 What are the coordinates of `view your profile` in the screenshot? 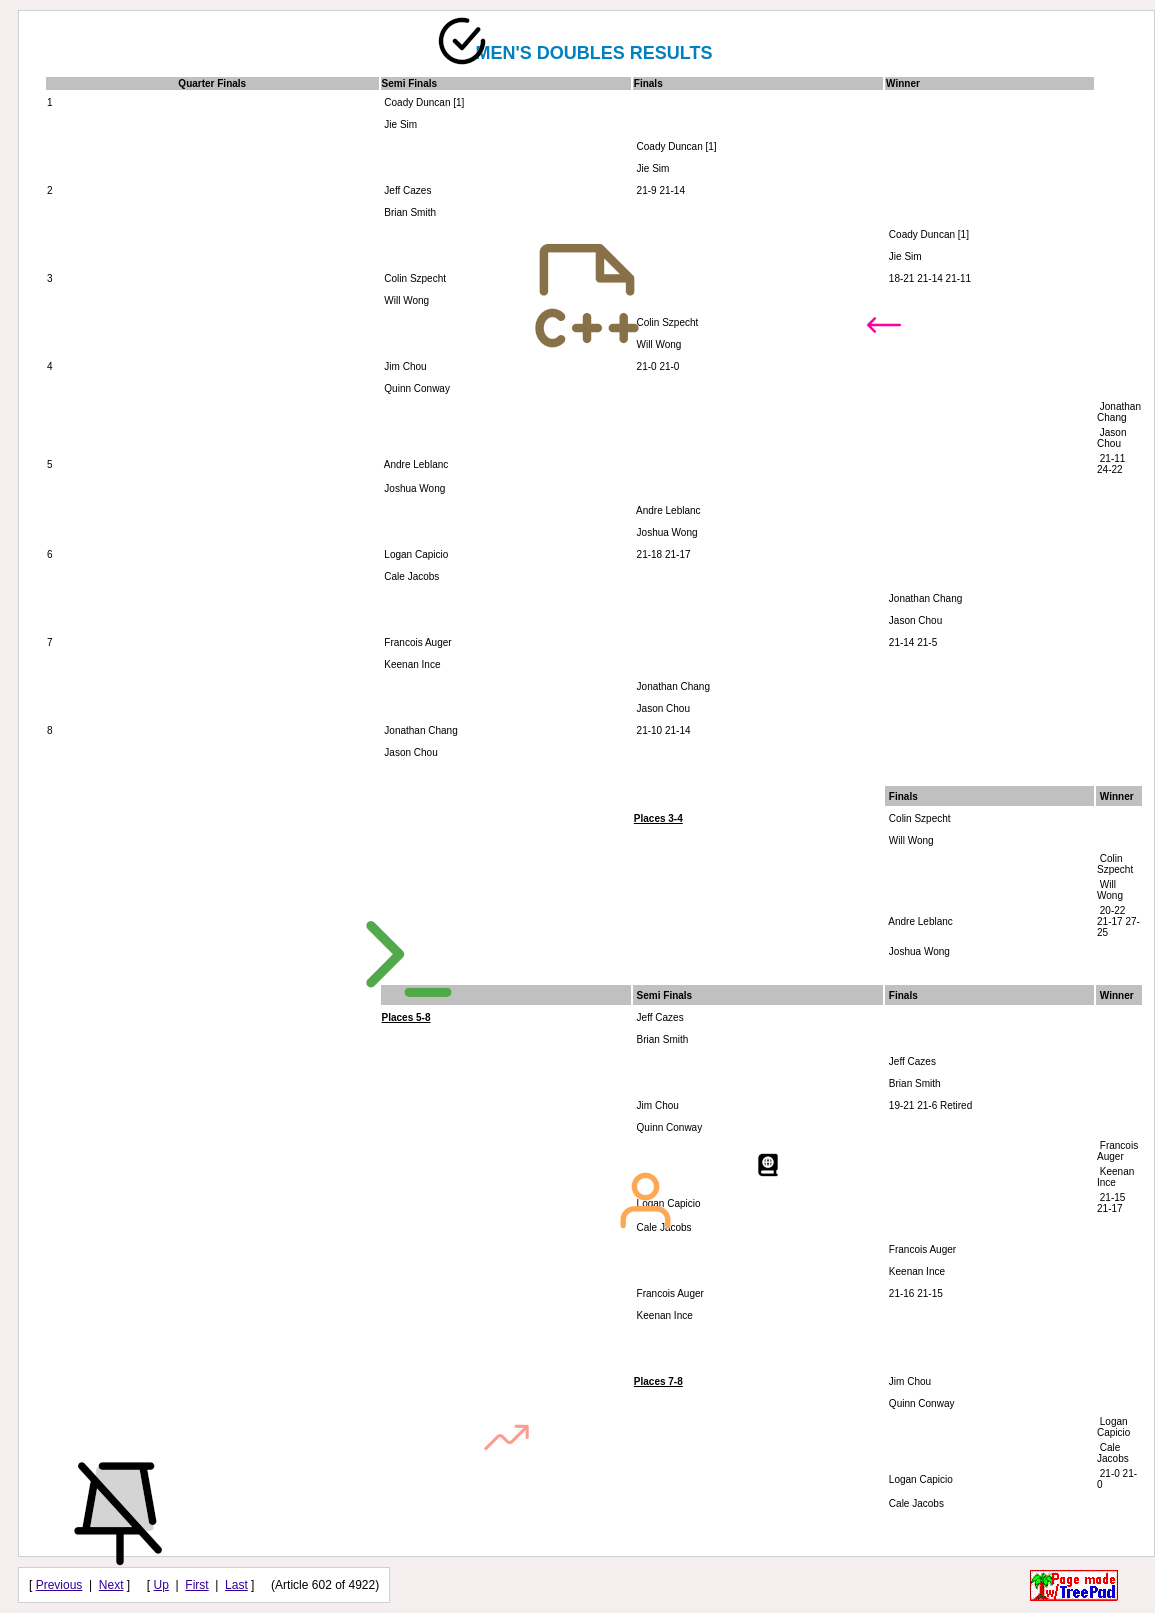 It's located at (645, 1200).